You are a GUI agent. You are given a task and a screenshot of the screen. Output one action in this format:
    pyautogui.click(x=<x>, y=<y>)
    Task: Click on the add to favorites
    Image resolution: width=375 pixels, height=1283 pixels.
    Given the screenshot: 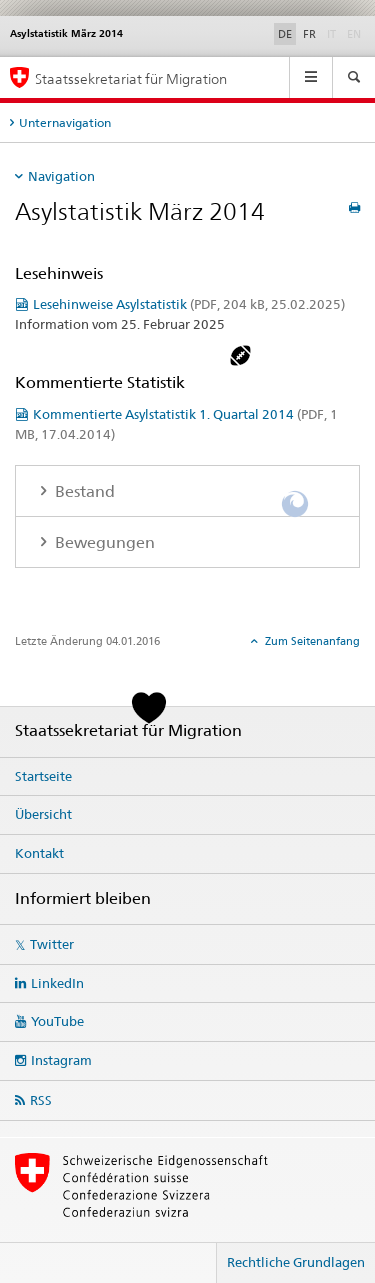 What is the action you would take?
    pyautogui.click(x=149, y=708)
    